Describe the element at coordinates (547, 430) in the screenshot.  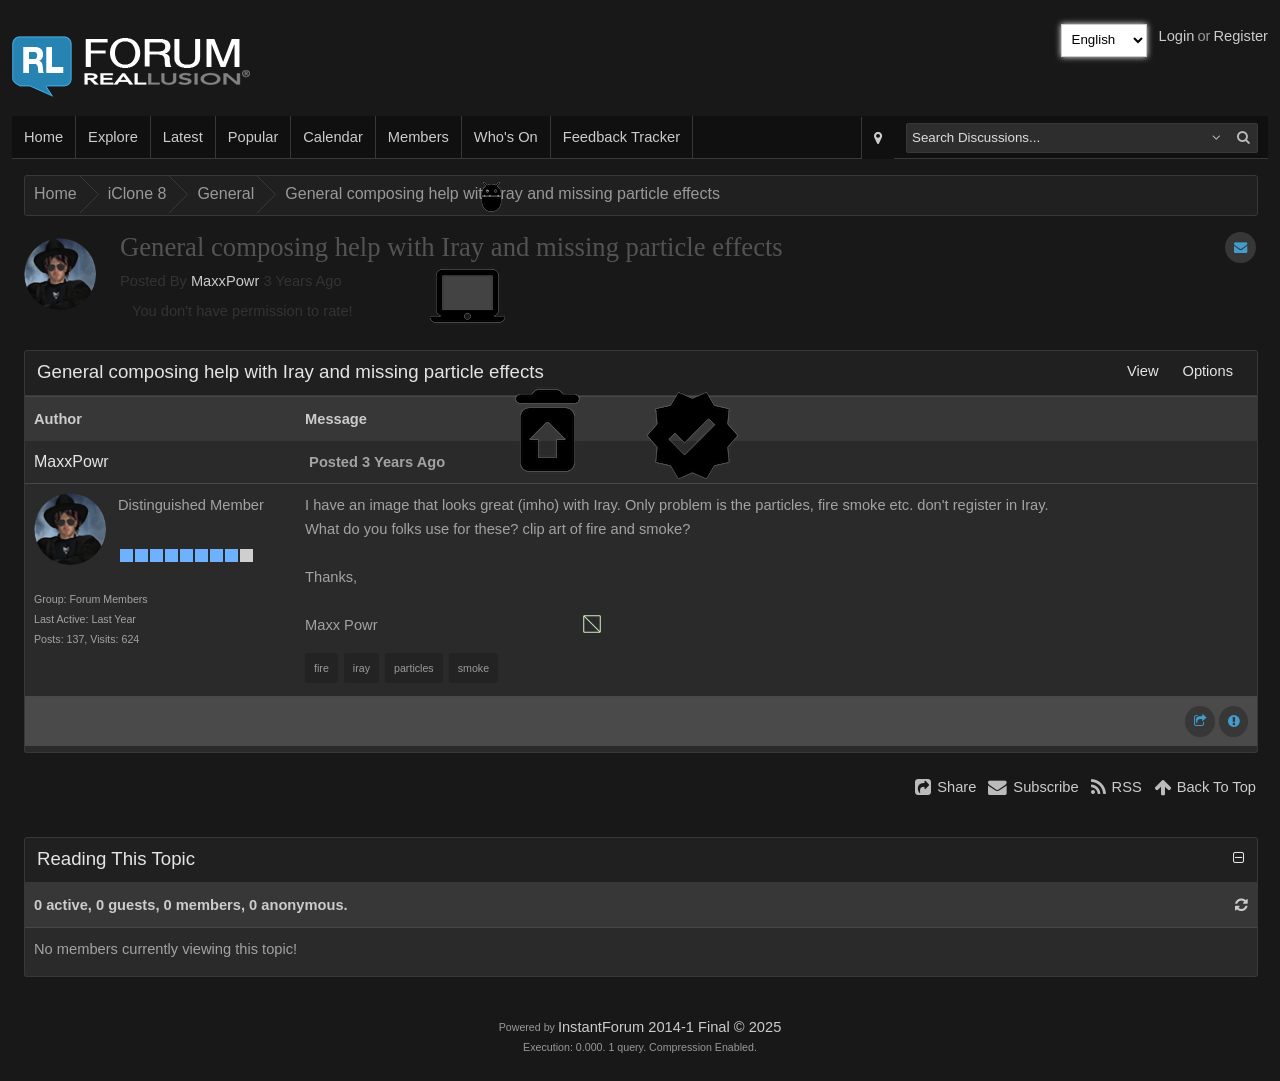
I see `restore a deleted item from trash` at that location.